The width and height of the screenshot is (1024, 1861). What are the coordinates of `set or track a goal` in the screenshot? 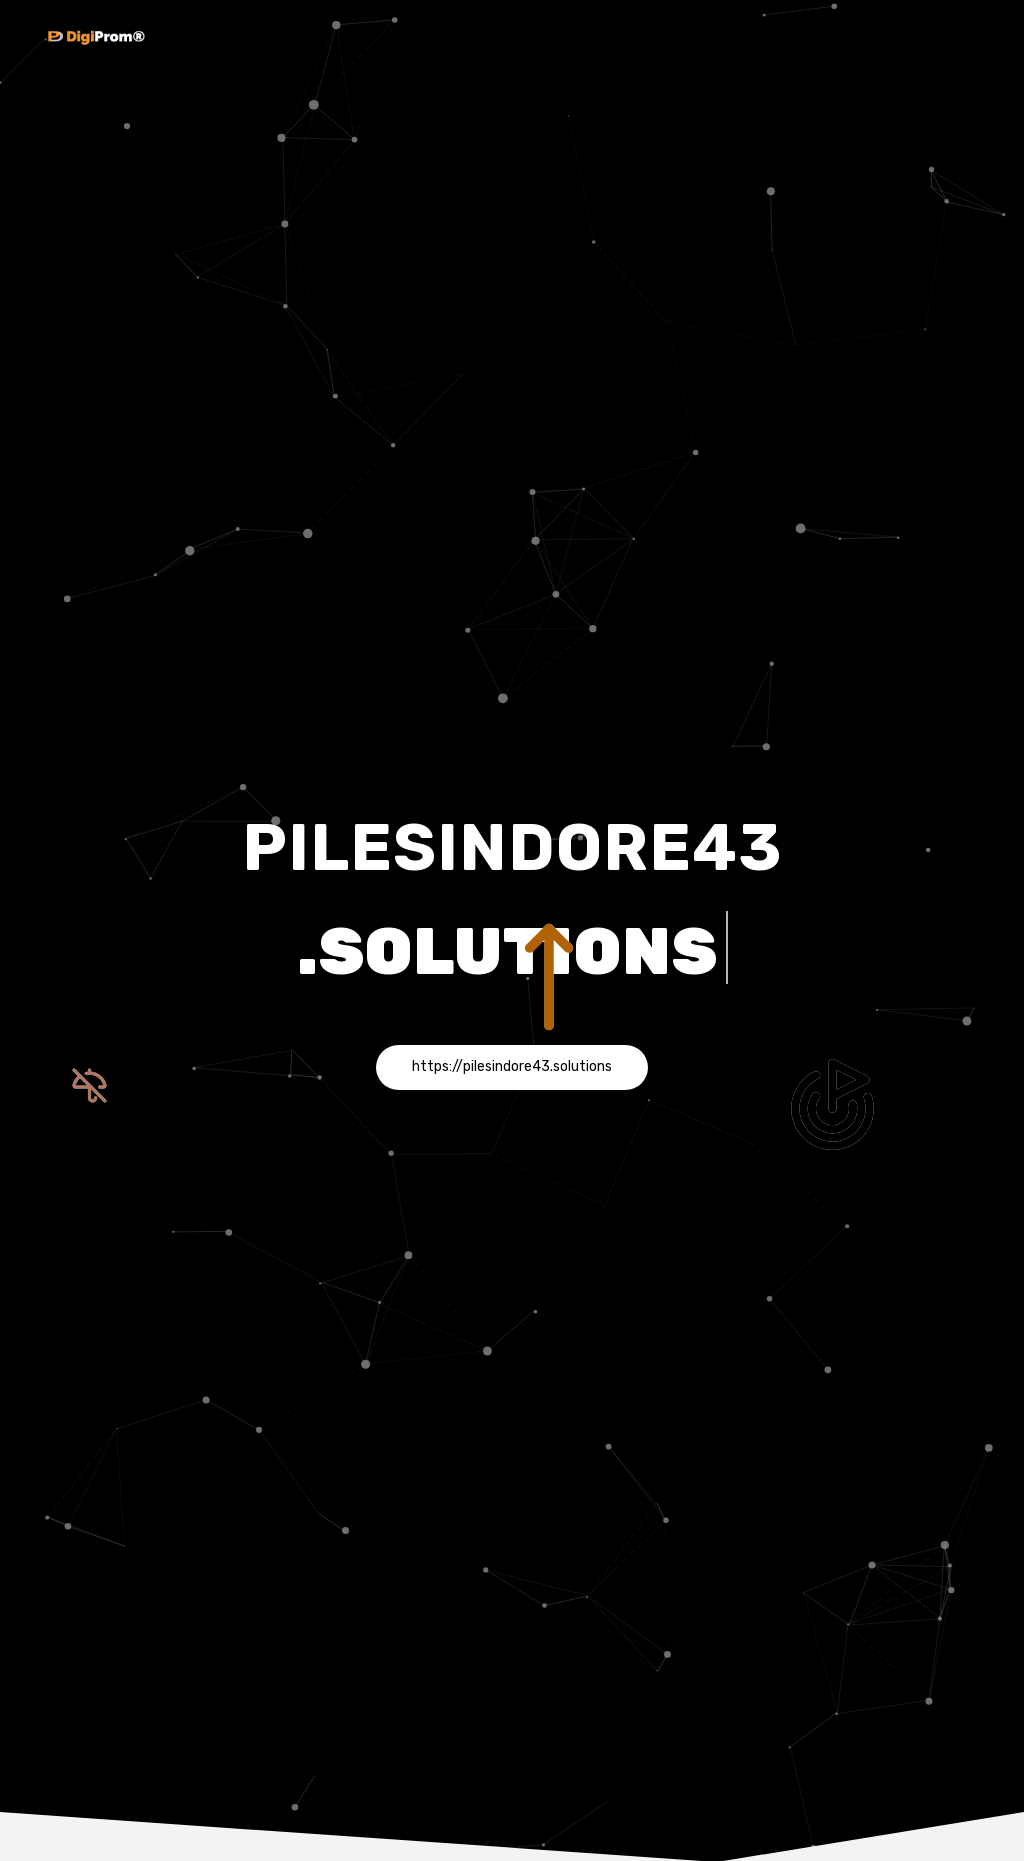 It's located at (832, 1104).